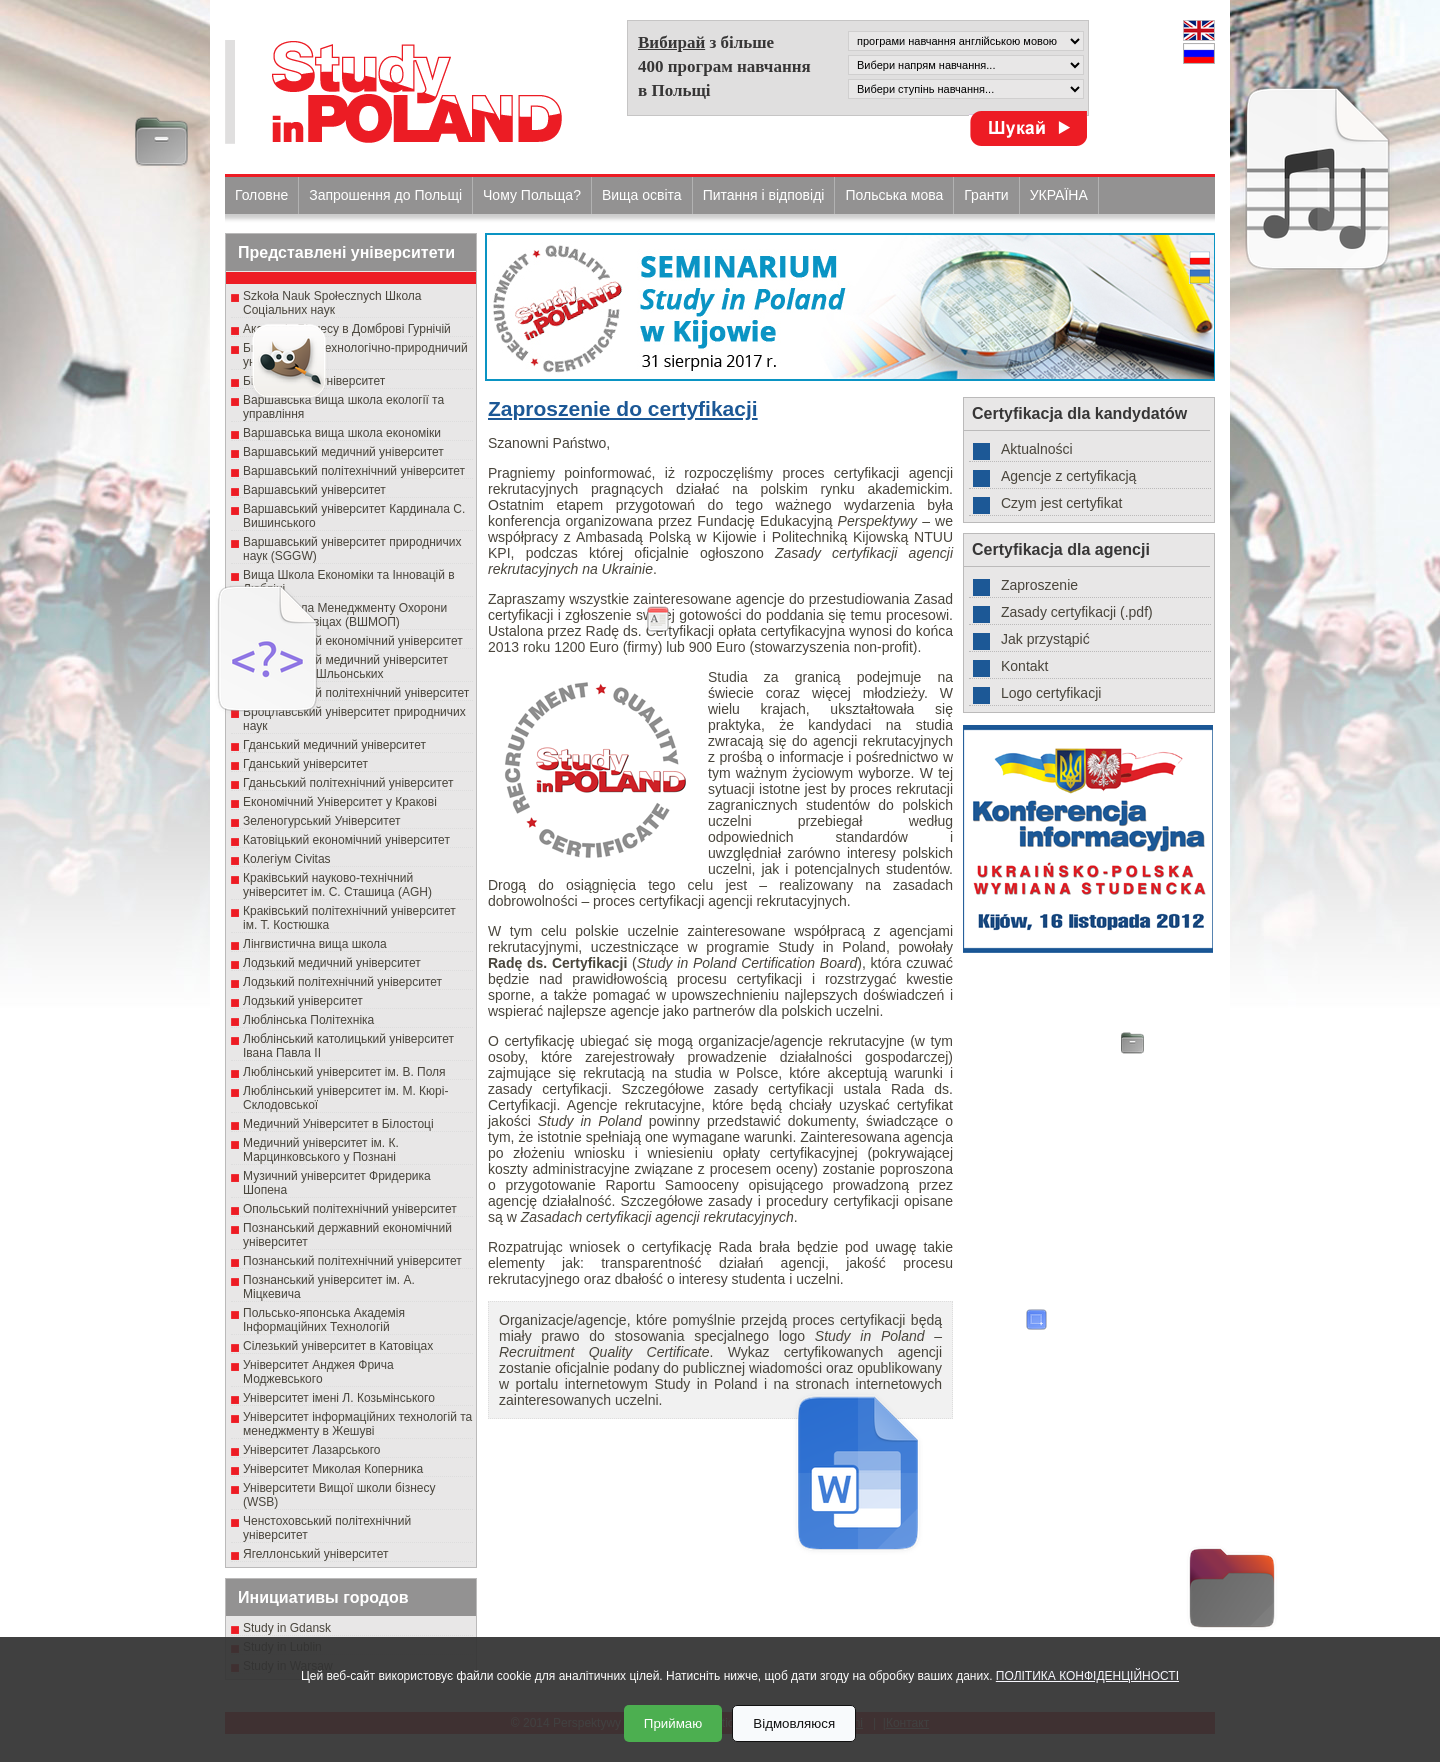  What do you see at coordinates (289, 361) in the screenshot?
I see `open GIMP image editor` at bounding box center [289, 361].